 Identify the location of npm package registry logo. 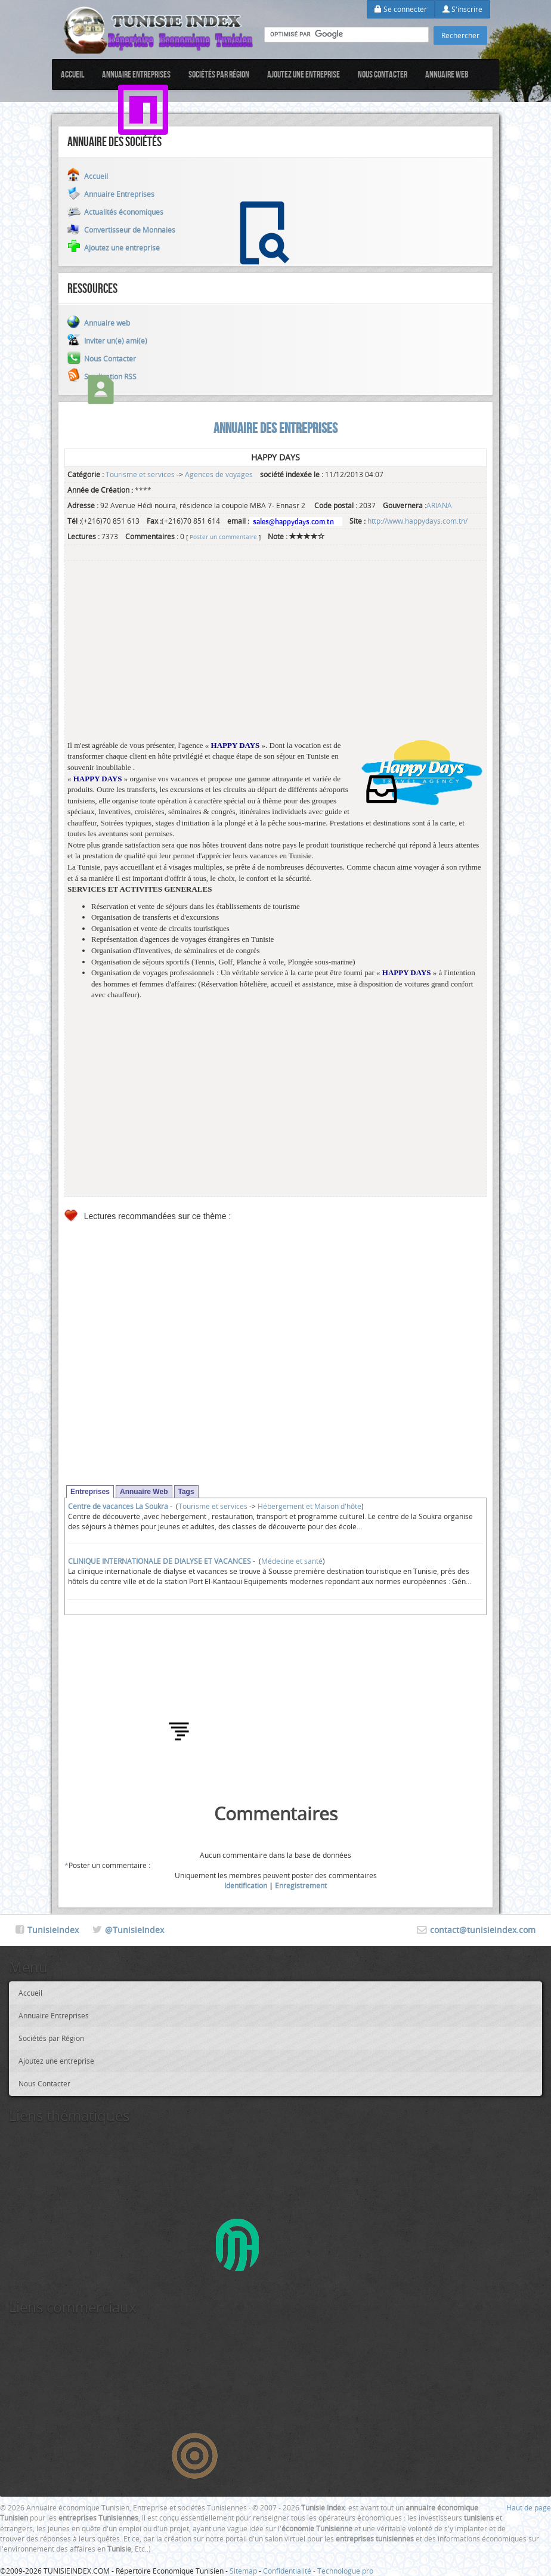
(143, 110).